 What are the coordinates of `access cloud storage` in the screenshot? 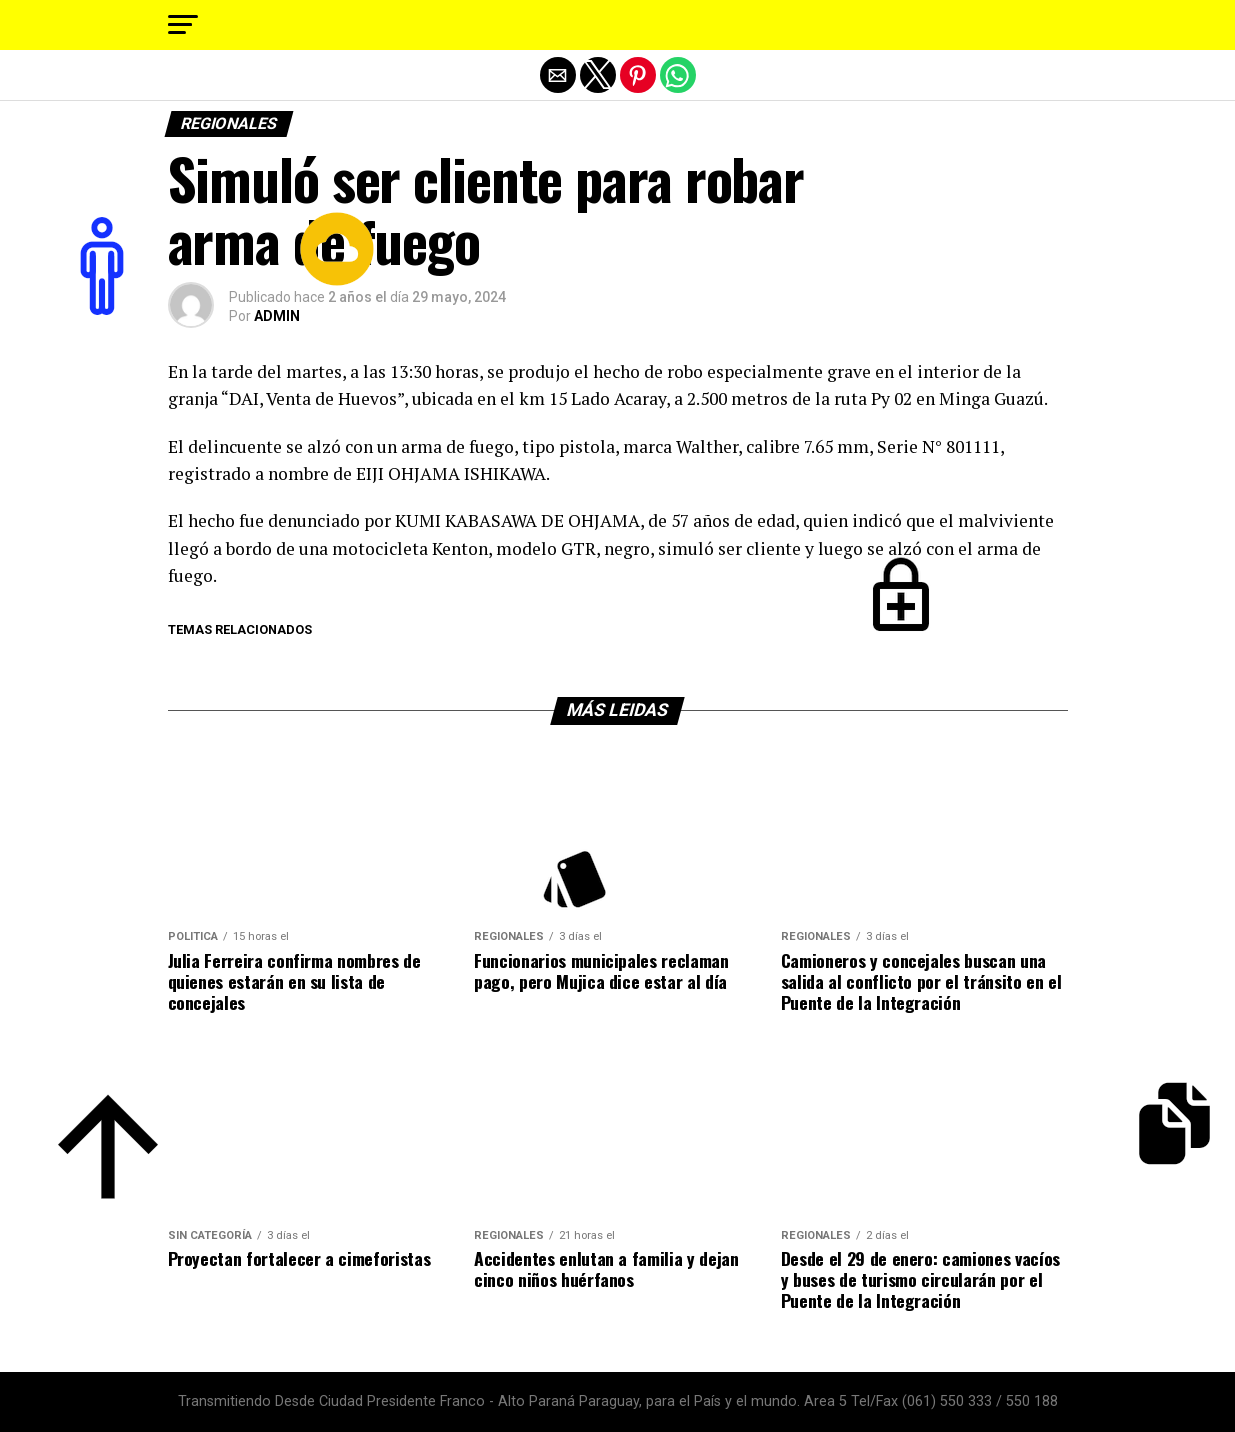 It's located at (337, 249).